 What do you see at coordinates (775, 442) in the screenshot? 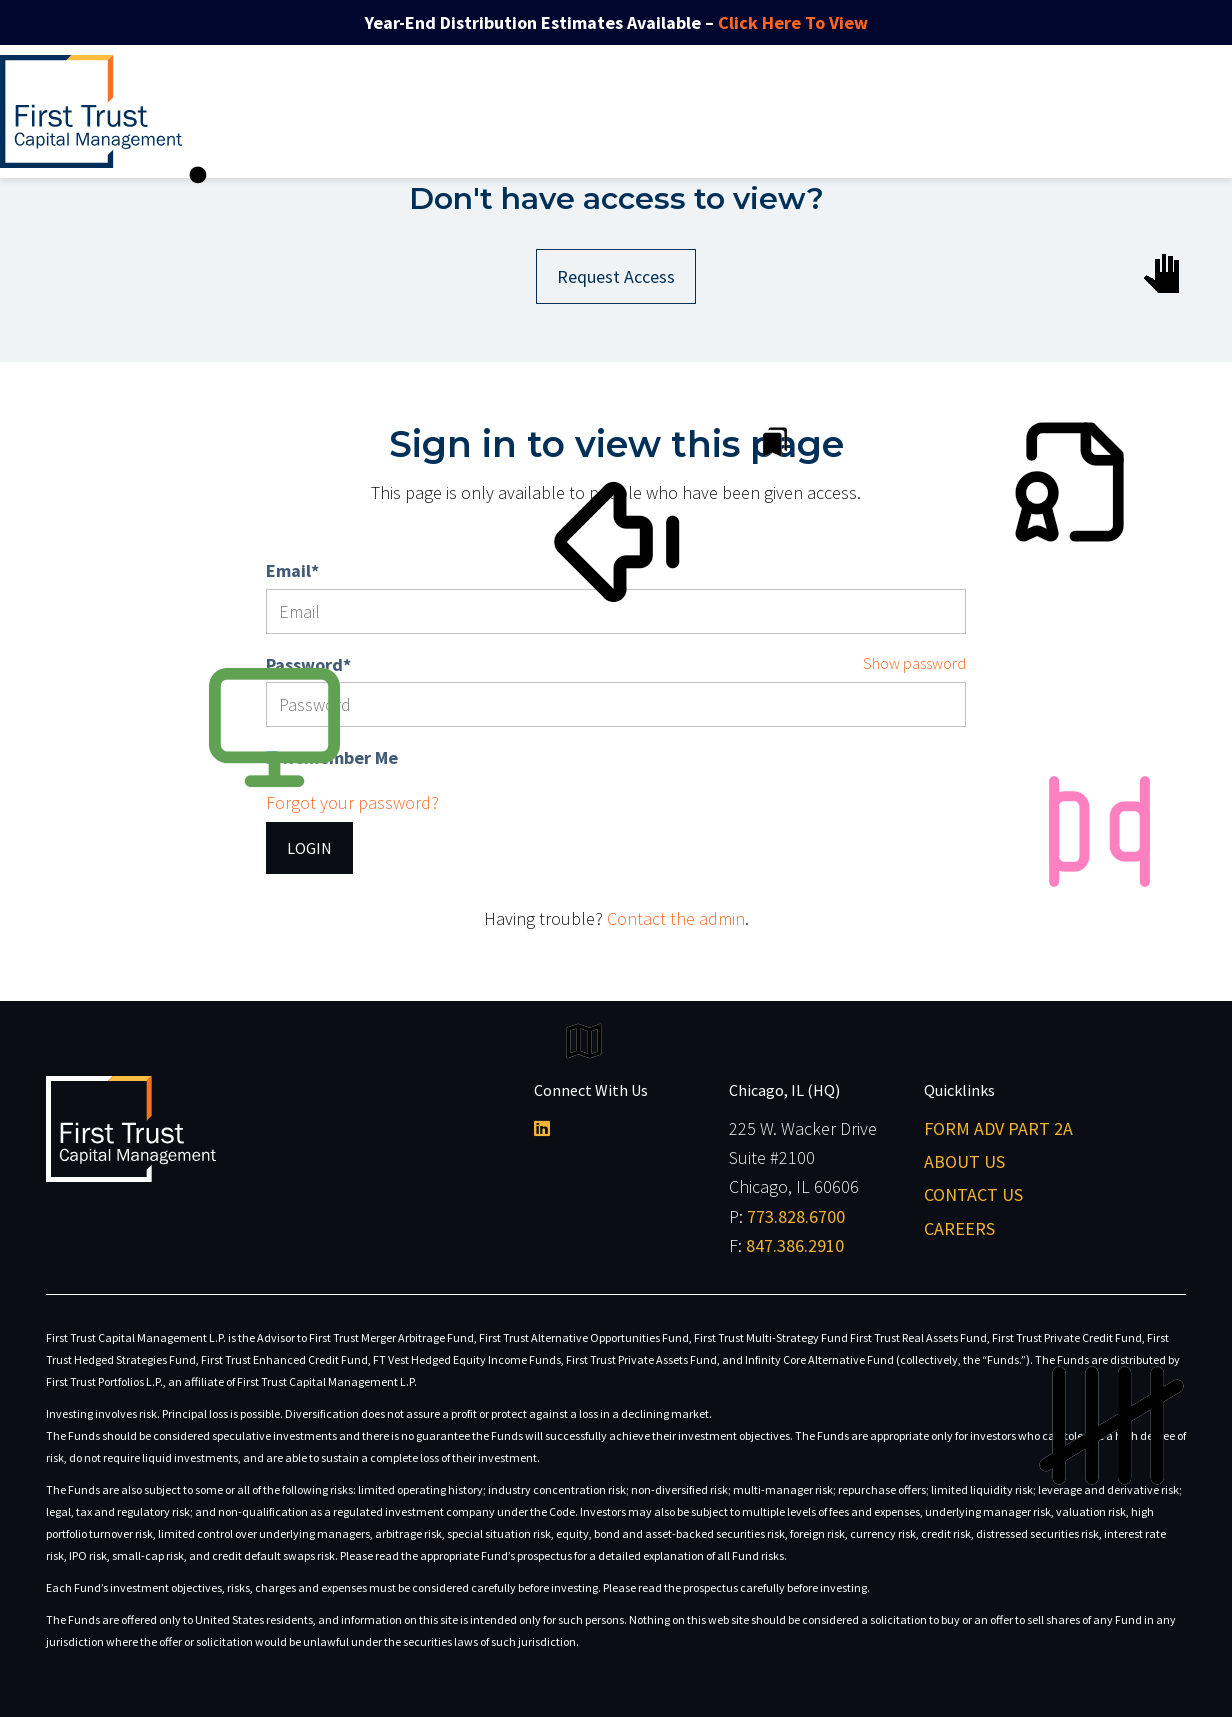
I see `view your saved bookmarks` at bounding box center [775, 442].